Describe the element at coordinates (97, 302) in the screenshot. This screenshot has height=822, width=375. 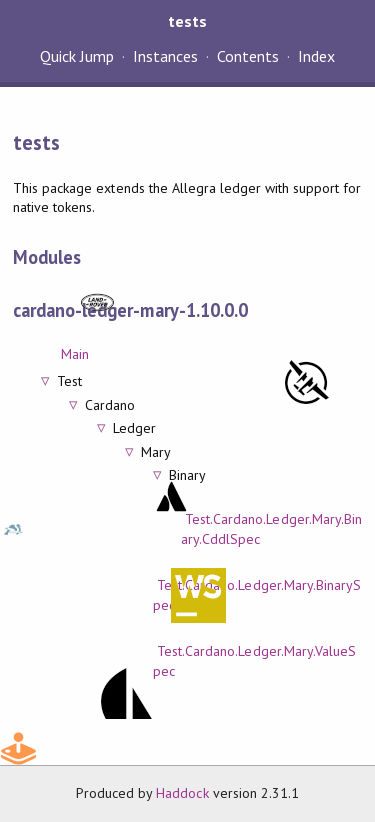
I see `land rover brand logo` at that location.